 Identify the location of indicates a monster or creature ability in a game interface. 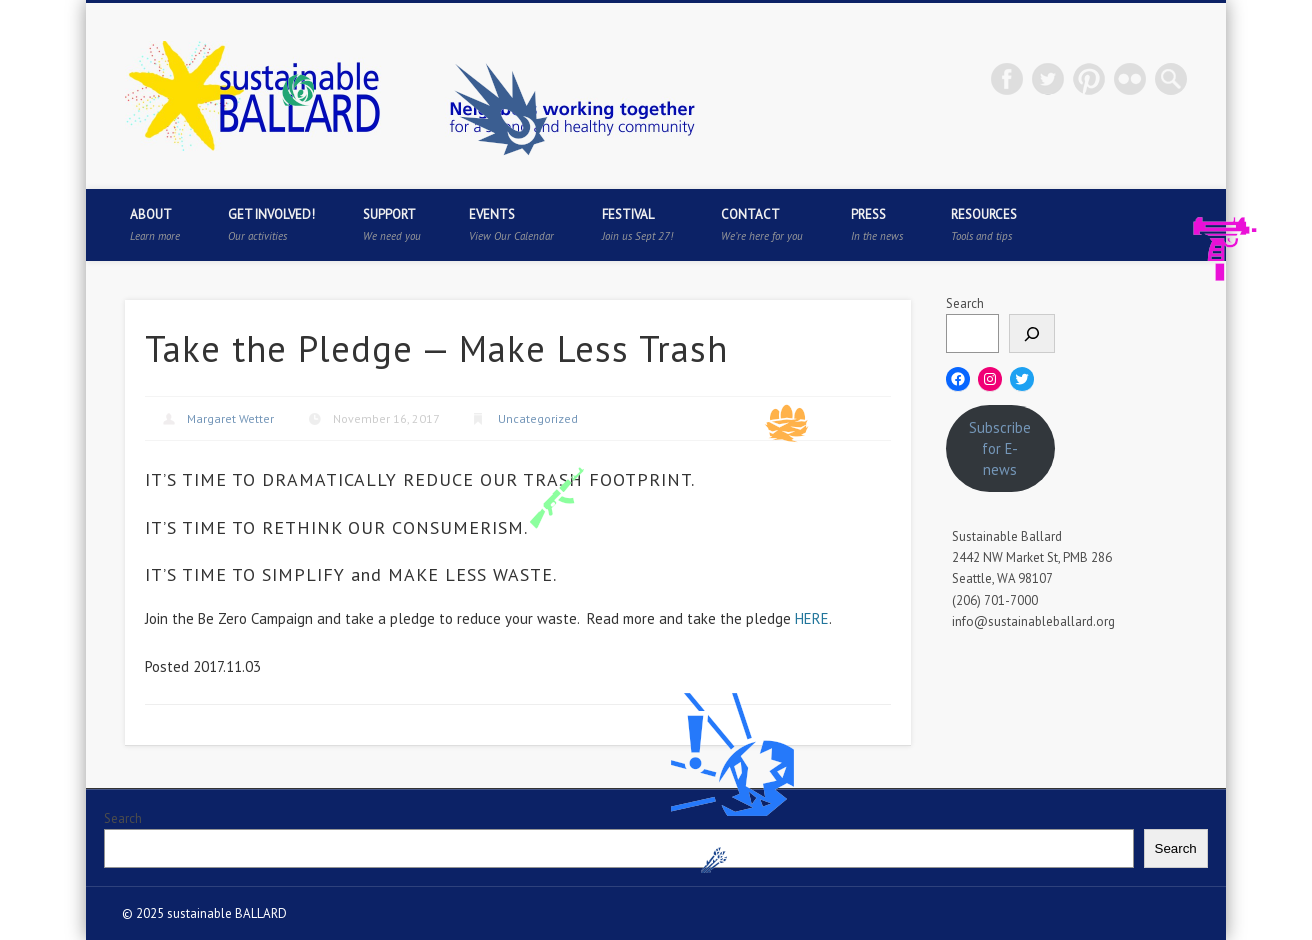
(298, 90).